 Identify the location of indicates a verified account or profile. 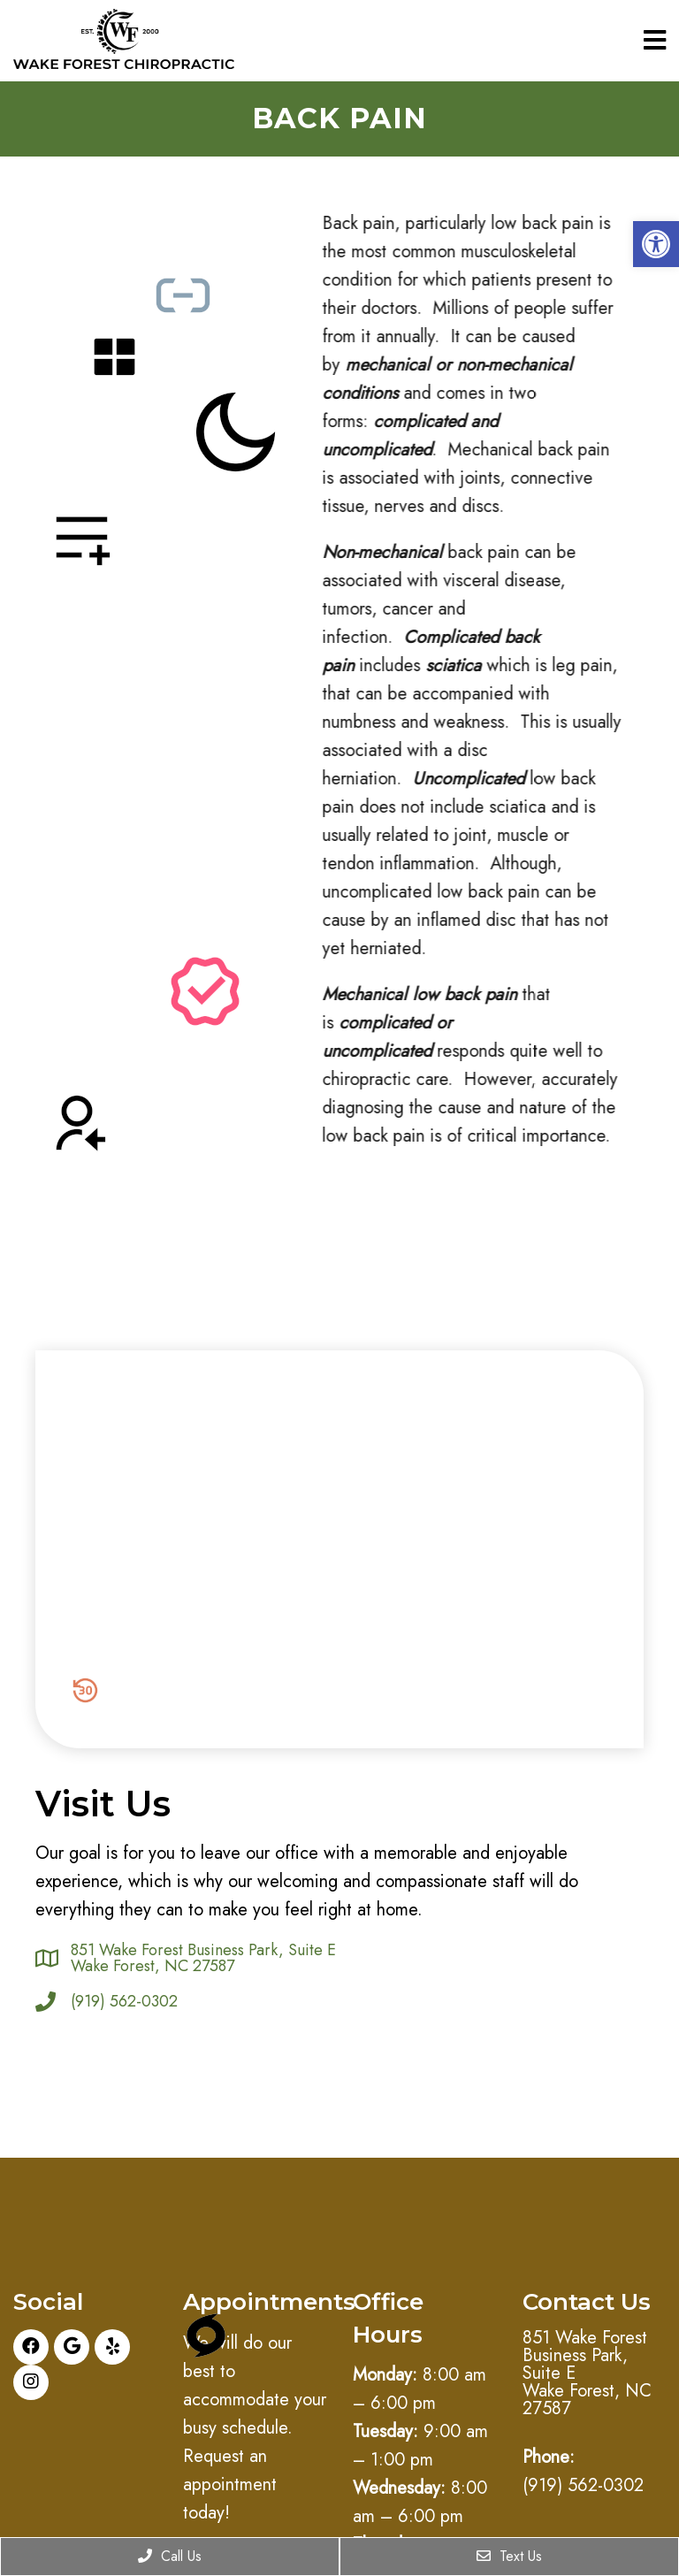
(205, 991).